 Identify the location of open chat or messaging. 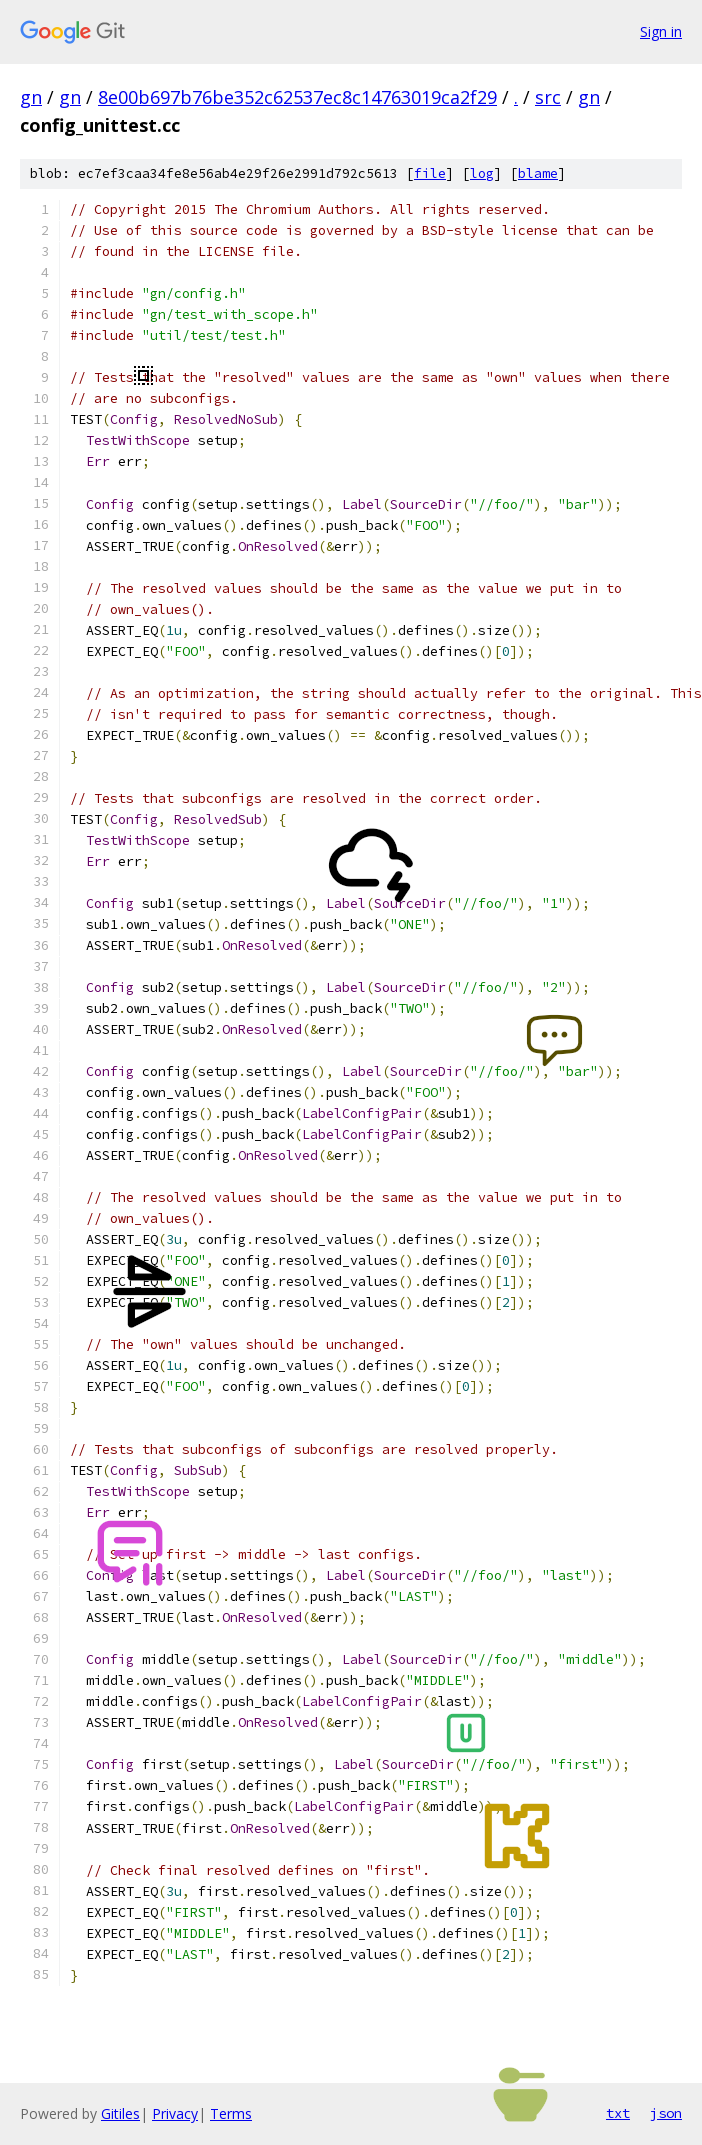
(554, 1040).